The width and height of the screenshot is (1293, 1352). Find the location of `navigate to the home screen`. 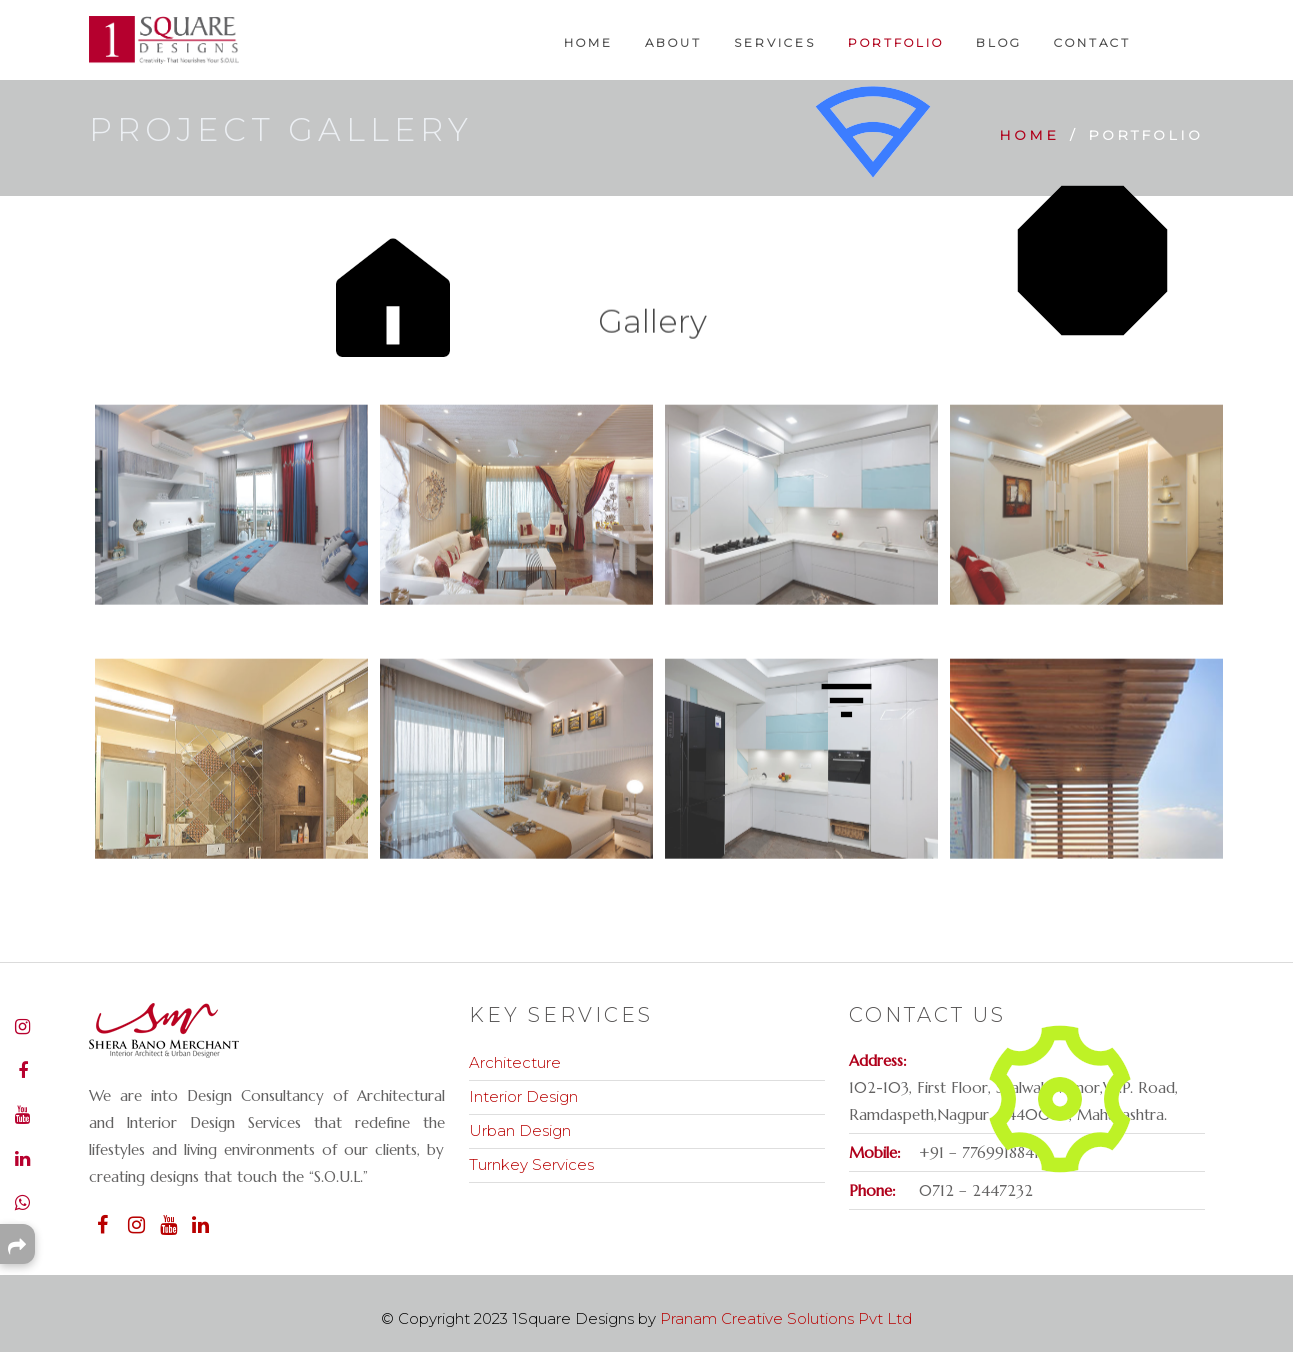

navigate to the home screen is located at coordinates (393, 300).